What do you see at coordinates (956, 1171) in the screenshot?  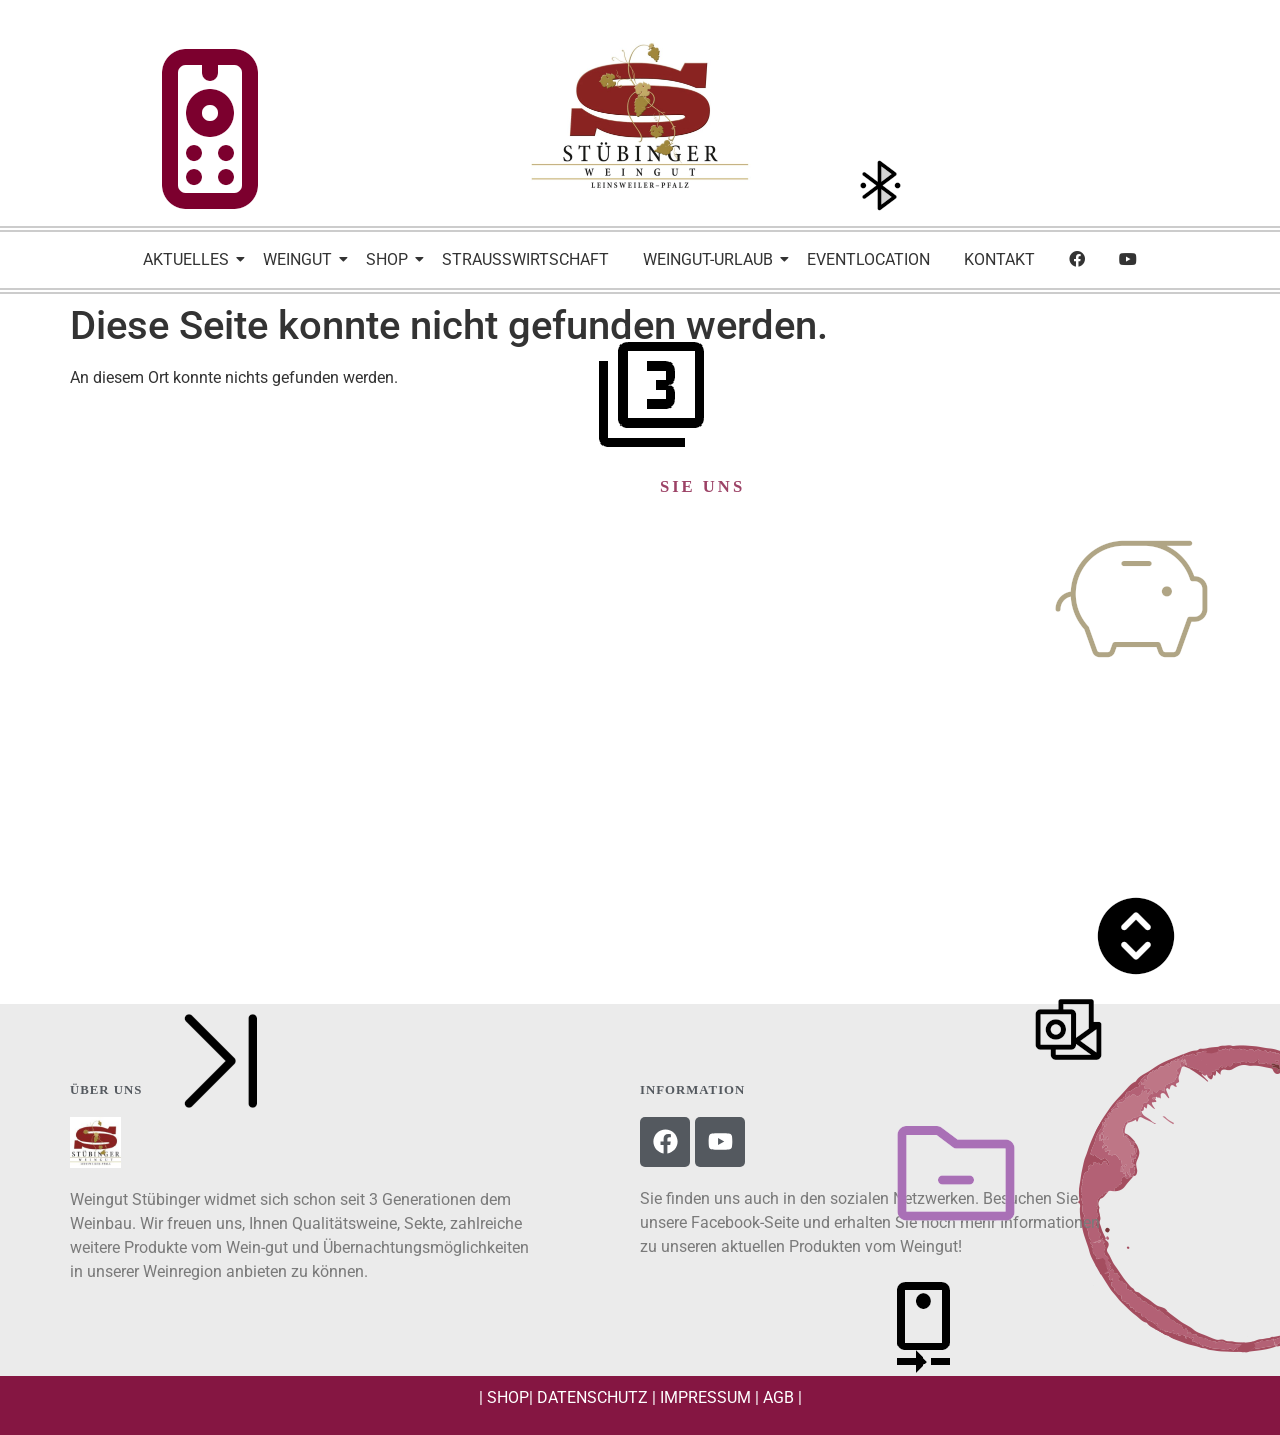 I see `remove a folder` at bounding box center [956, 1171].